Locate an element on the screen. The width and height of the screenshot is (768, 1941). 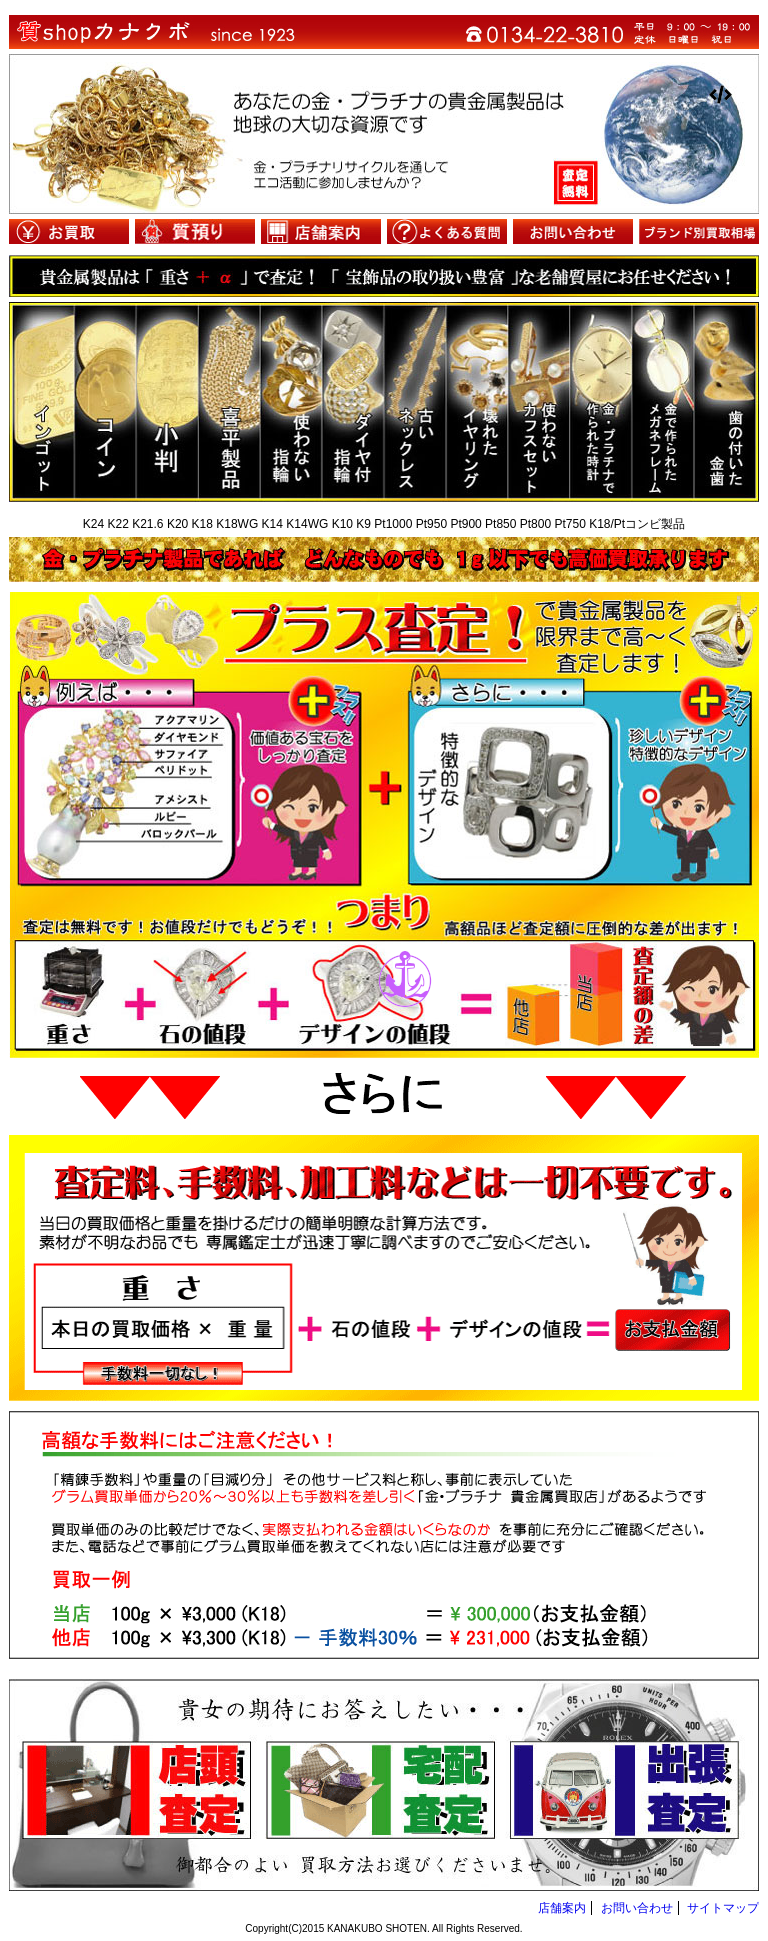
oxc javascript toolchain logo is located at coordinates (405, 979).